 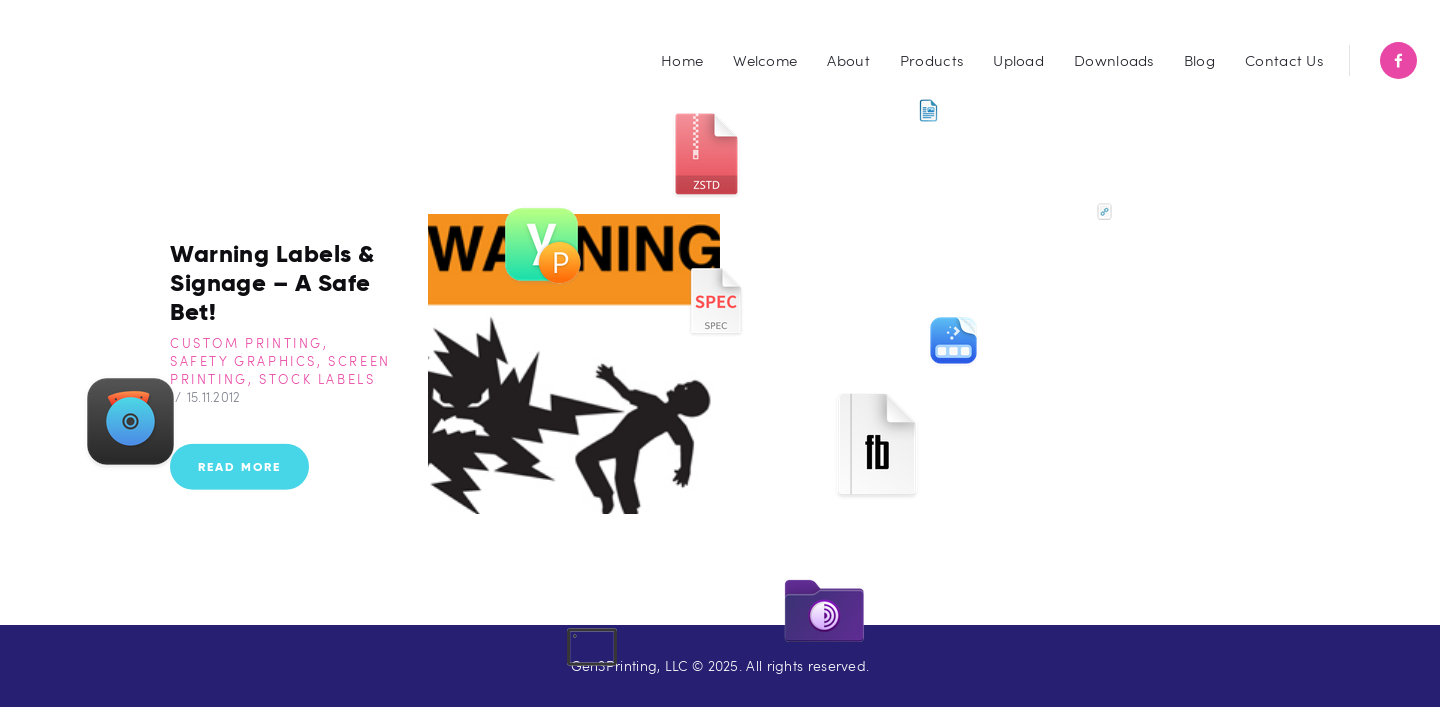 I want to click on a zstd-compressed tar archive file, so click(x=706, y=155).